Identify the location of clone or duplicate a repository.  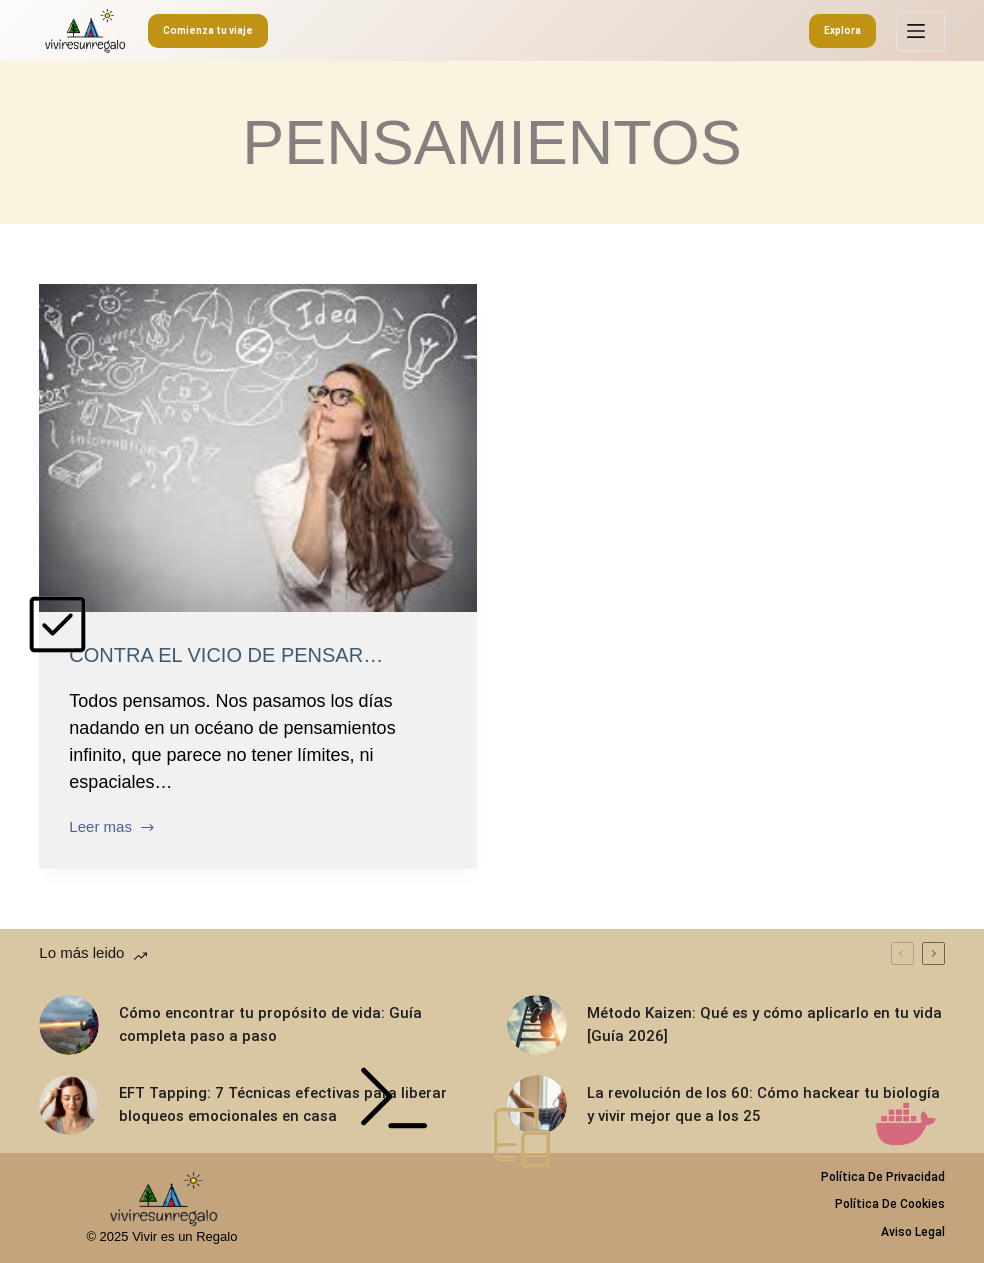
(520, 1138).